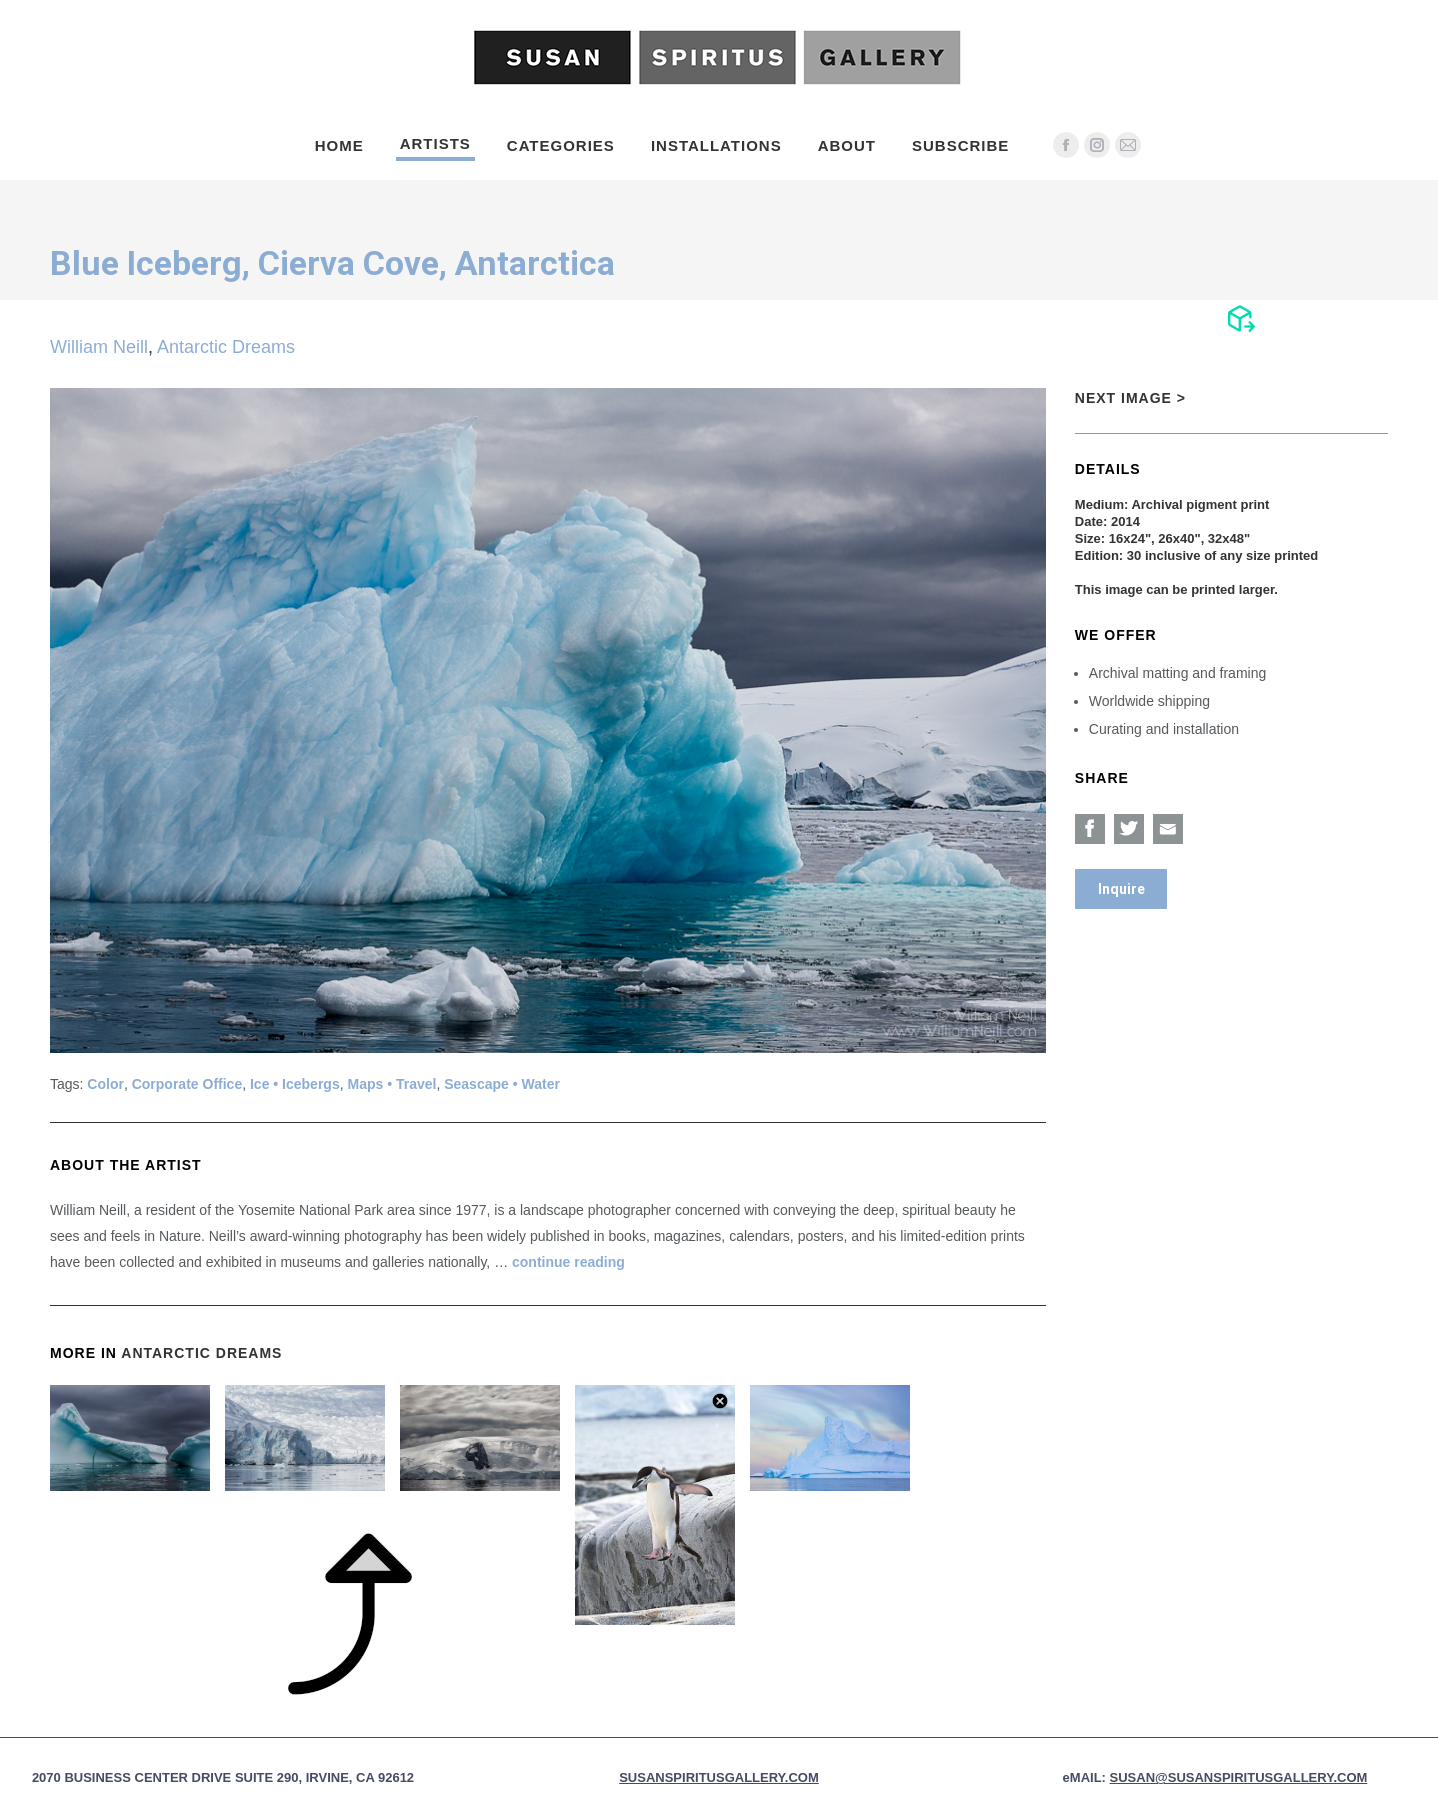 Image resolution: width=1438 pixels, height=1818 pixels. I want to click on navigate back and up in a menu hierarchy, so click(350, 1614).